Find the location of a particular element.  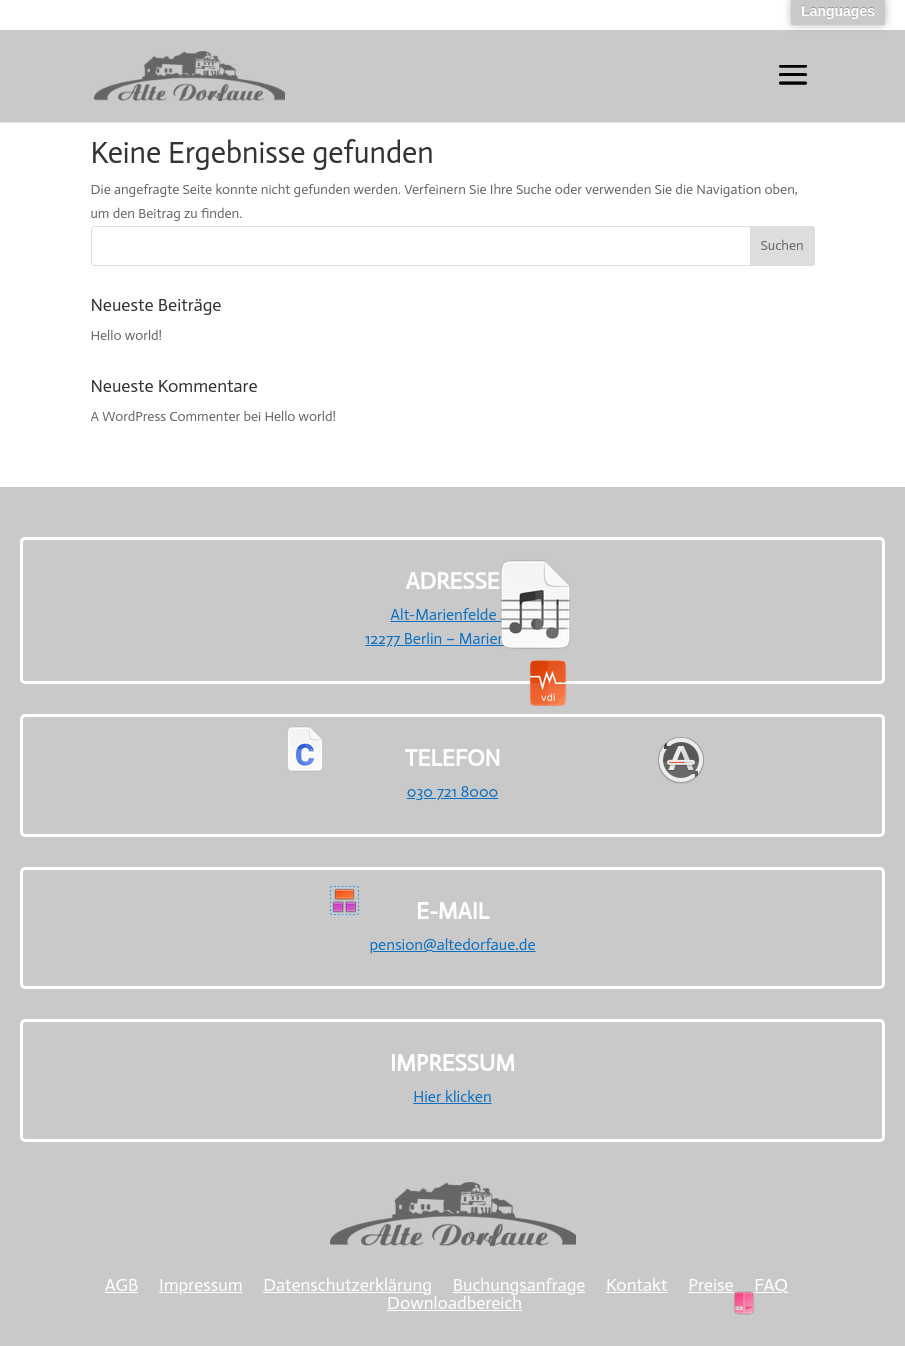

open the system software update application is located at coordinates (681, 760).